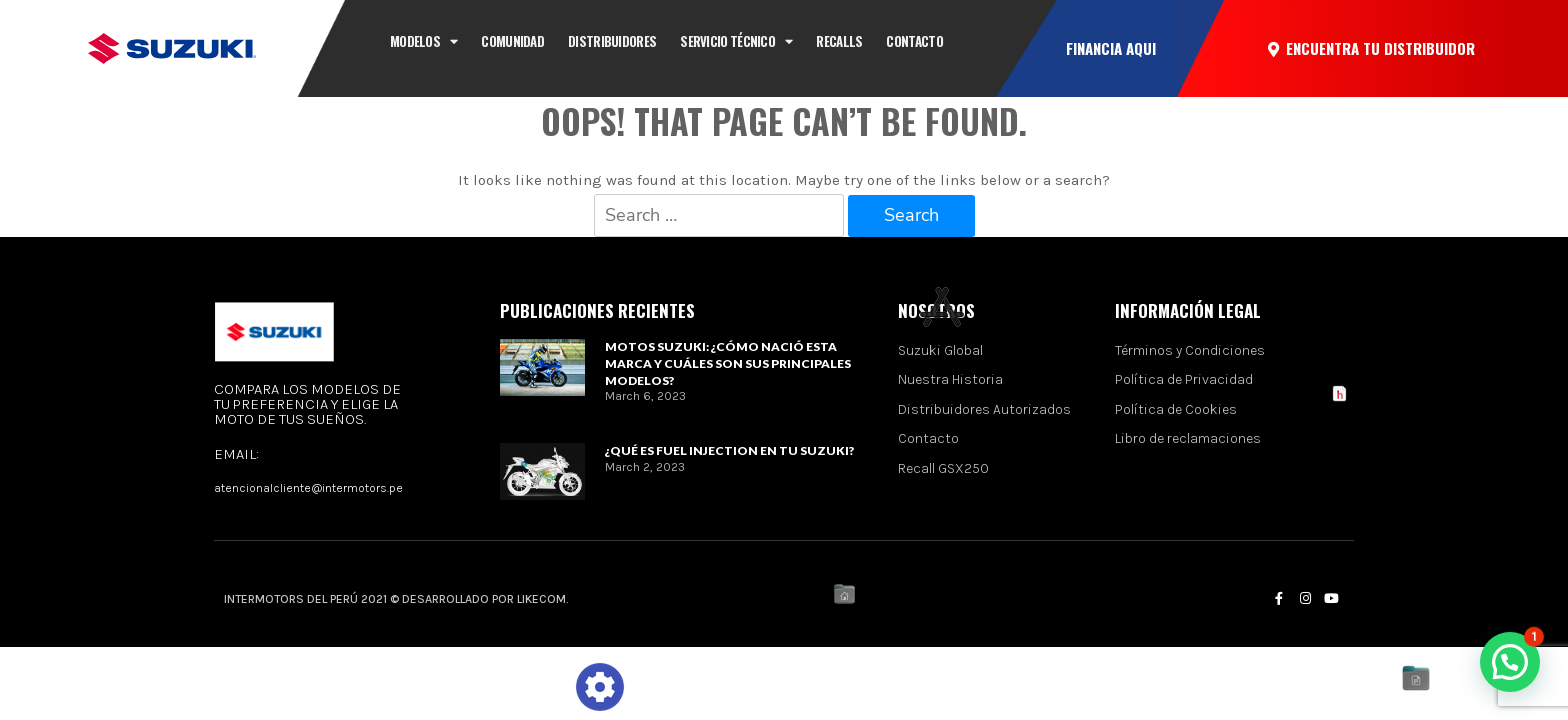 This screenshot has width=1568, height=720. I want to click on c/c++ header file, so click(1339, 393).